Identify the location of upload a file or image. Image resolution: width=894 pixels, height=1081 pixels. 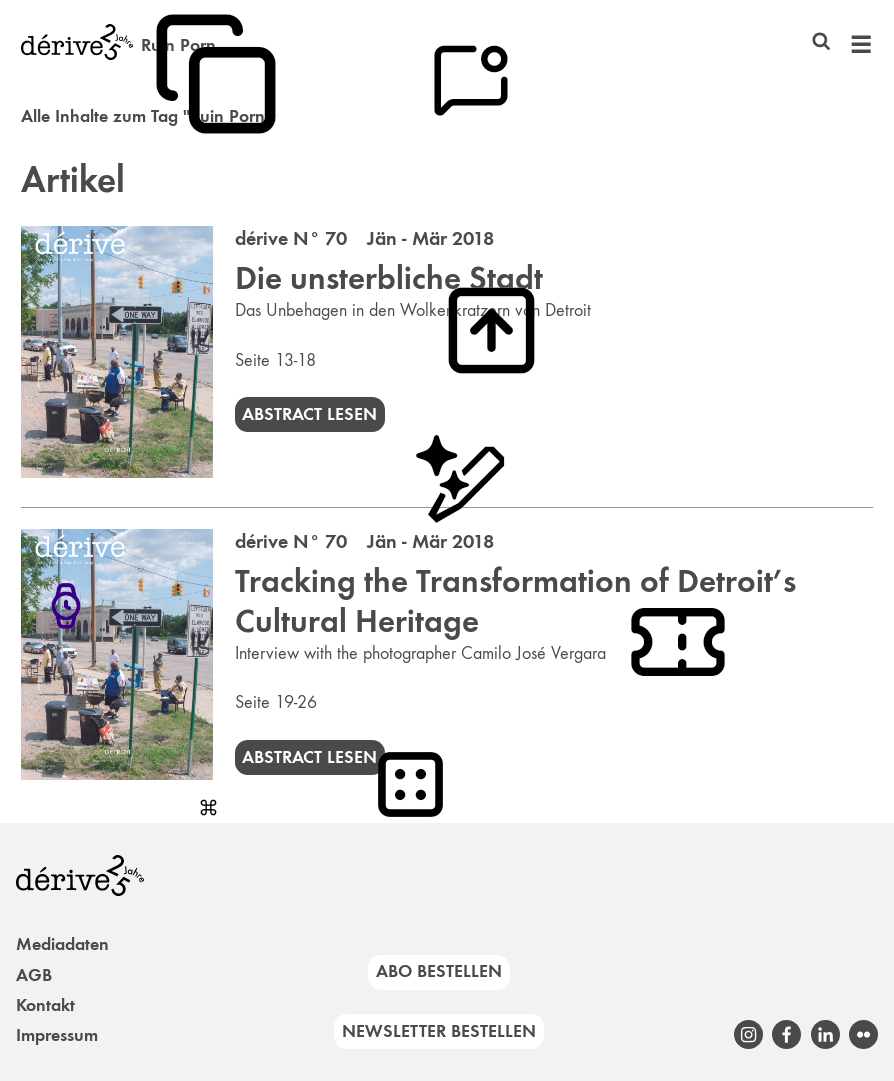
(491, 330).